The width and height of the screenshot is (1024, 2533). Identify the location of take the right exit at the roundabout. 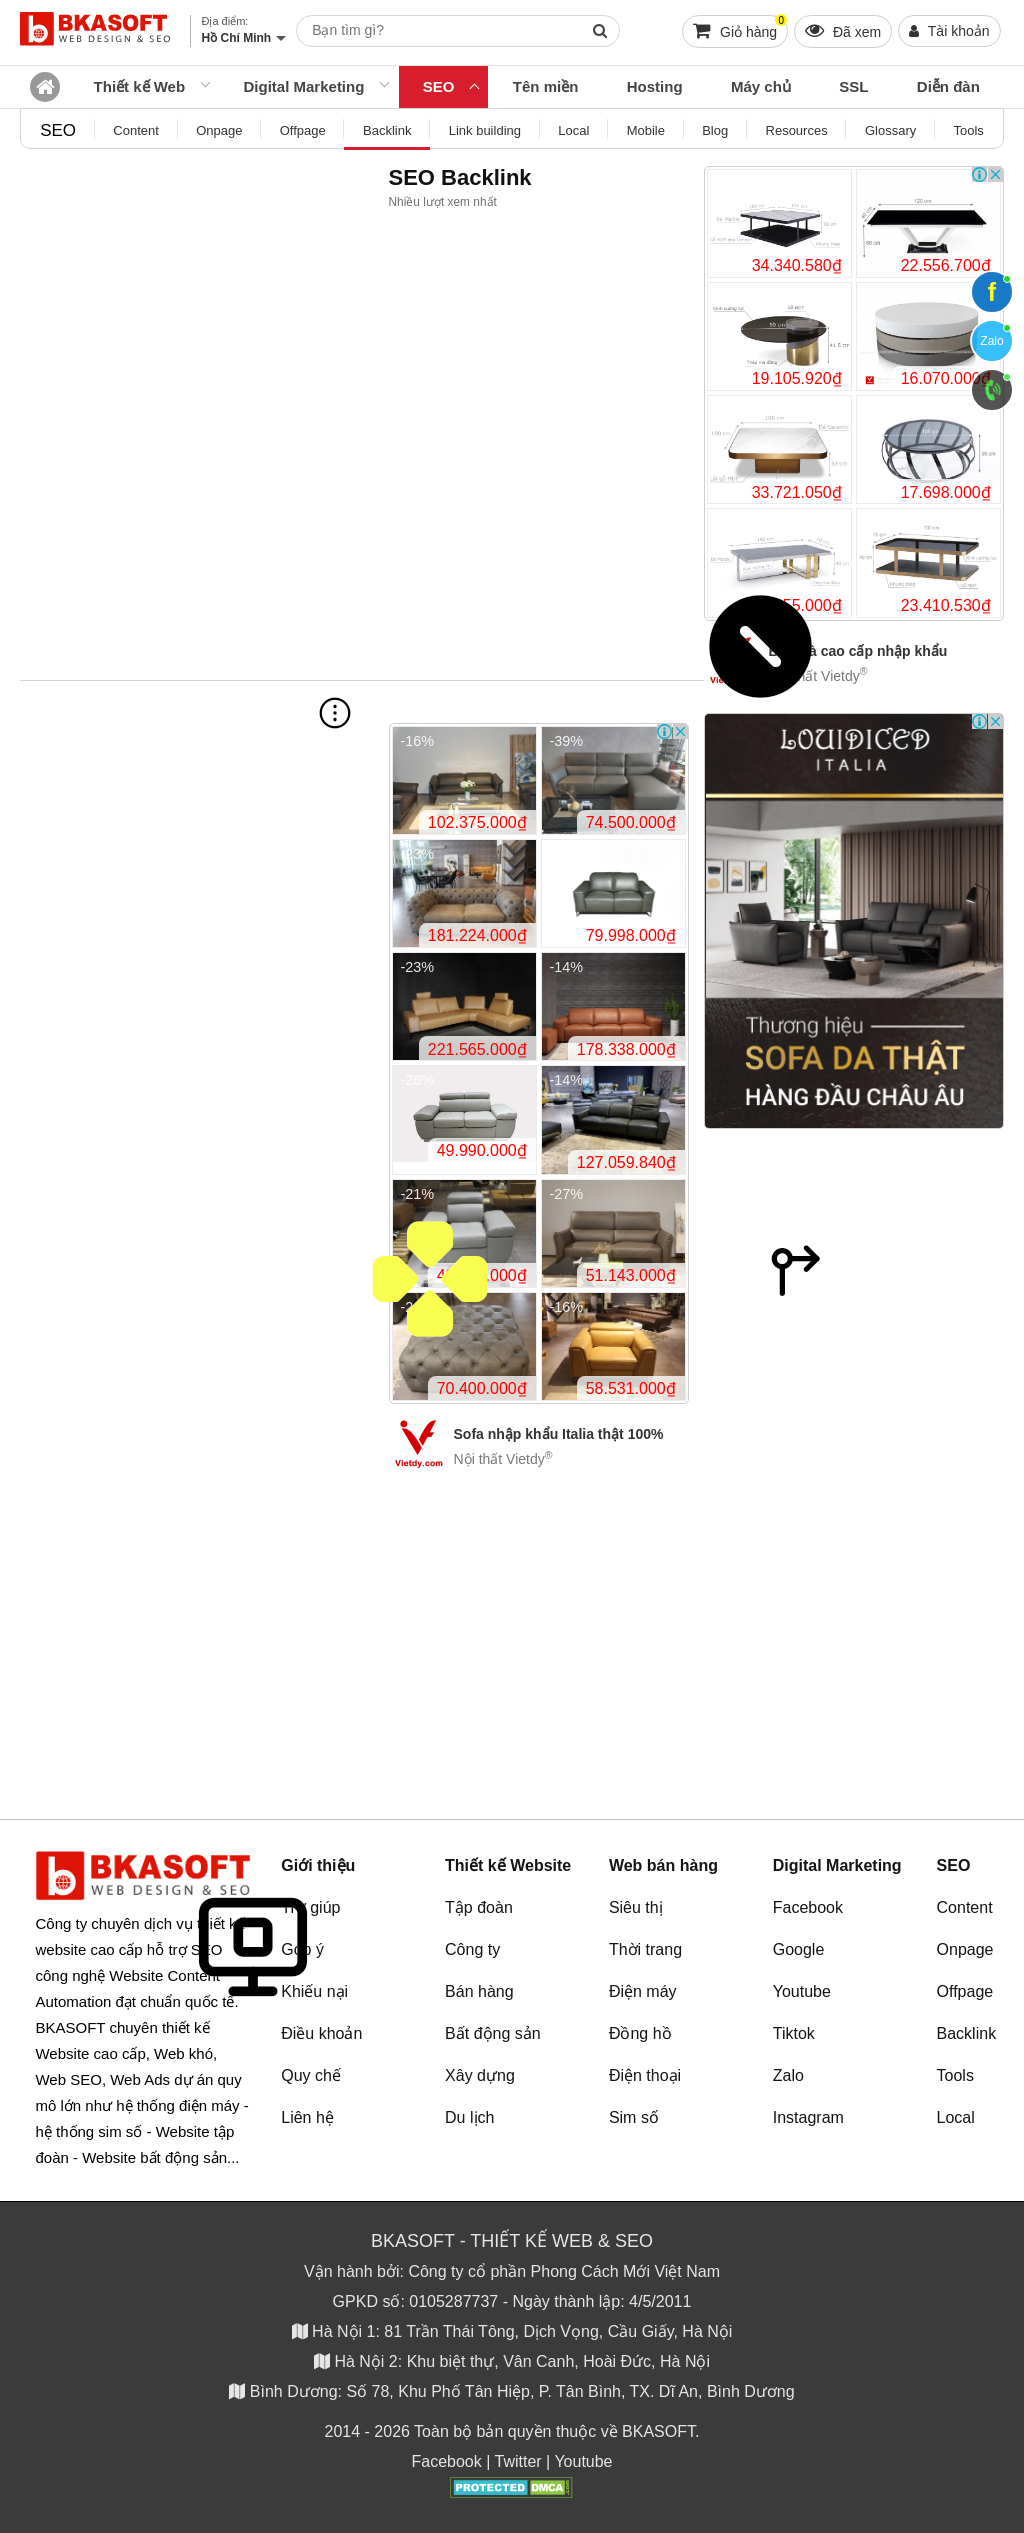
(793, 1272).